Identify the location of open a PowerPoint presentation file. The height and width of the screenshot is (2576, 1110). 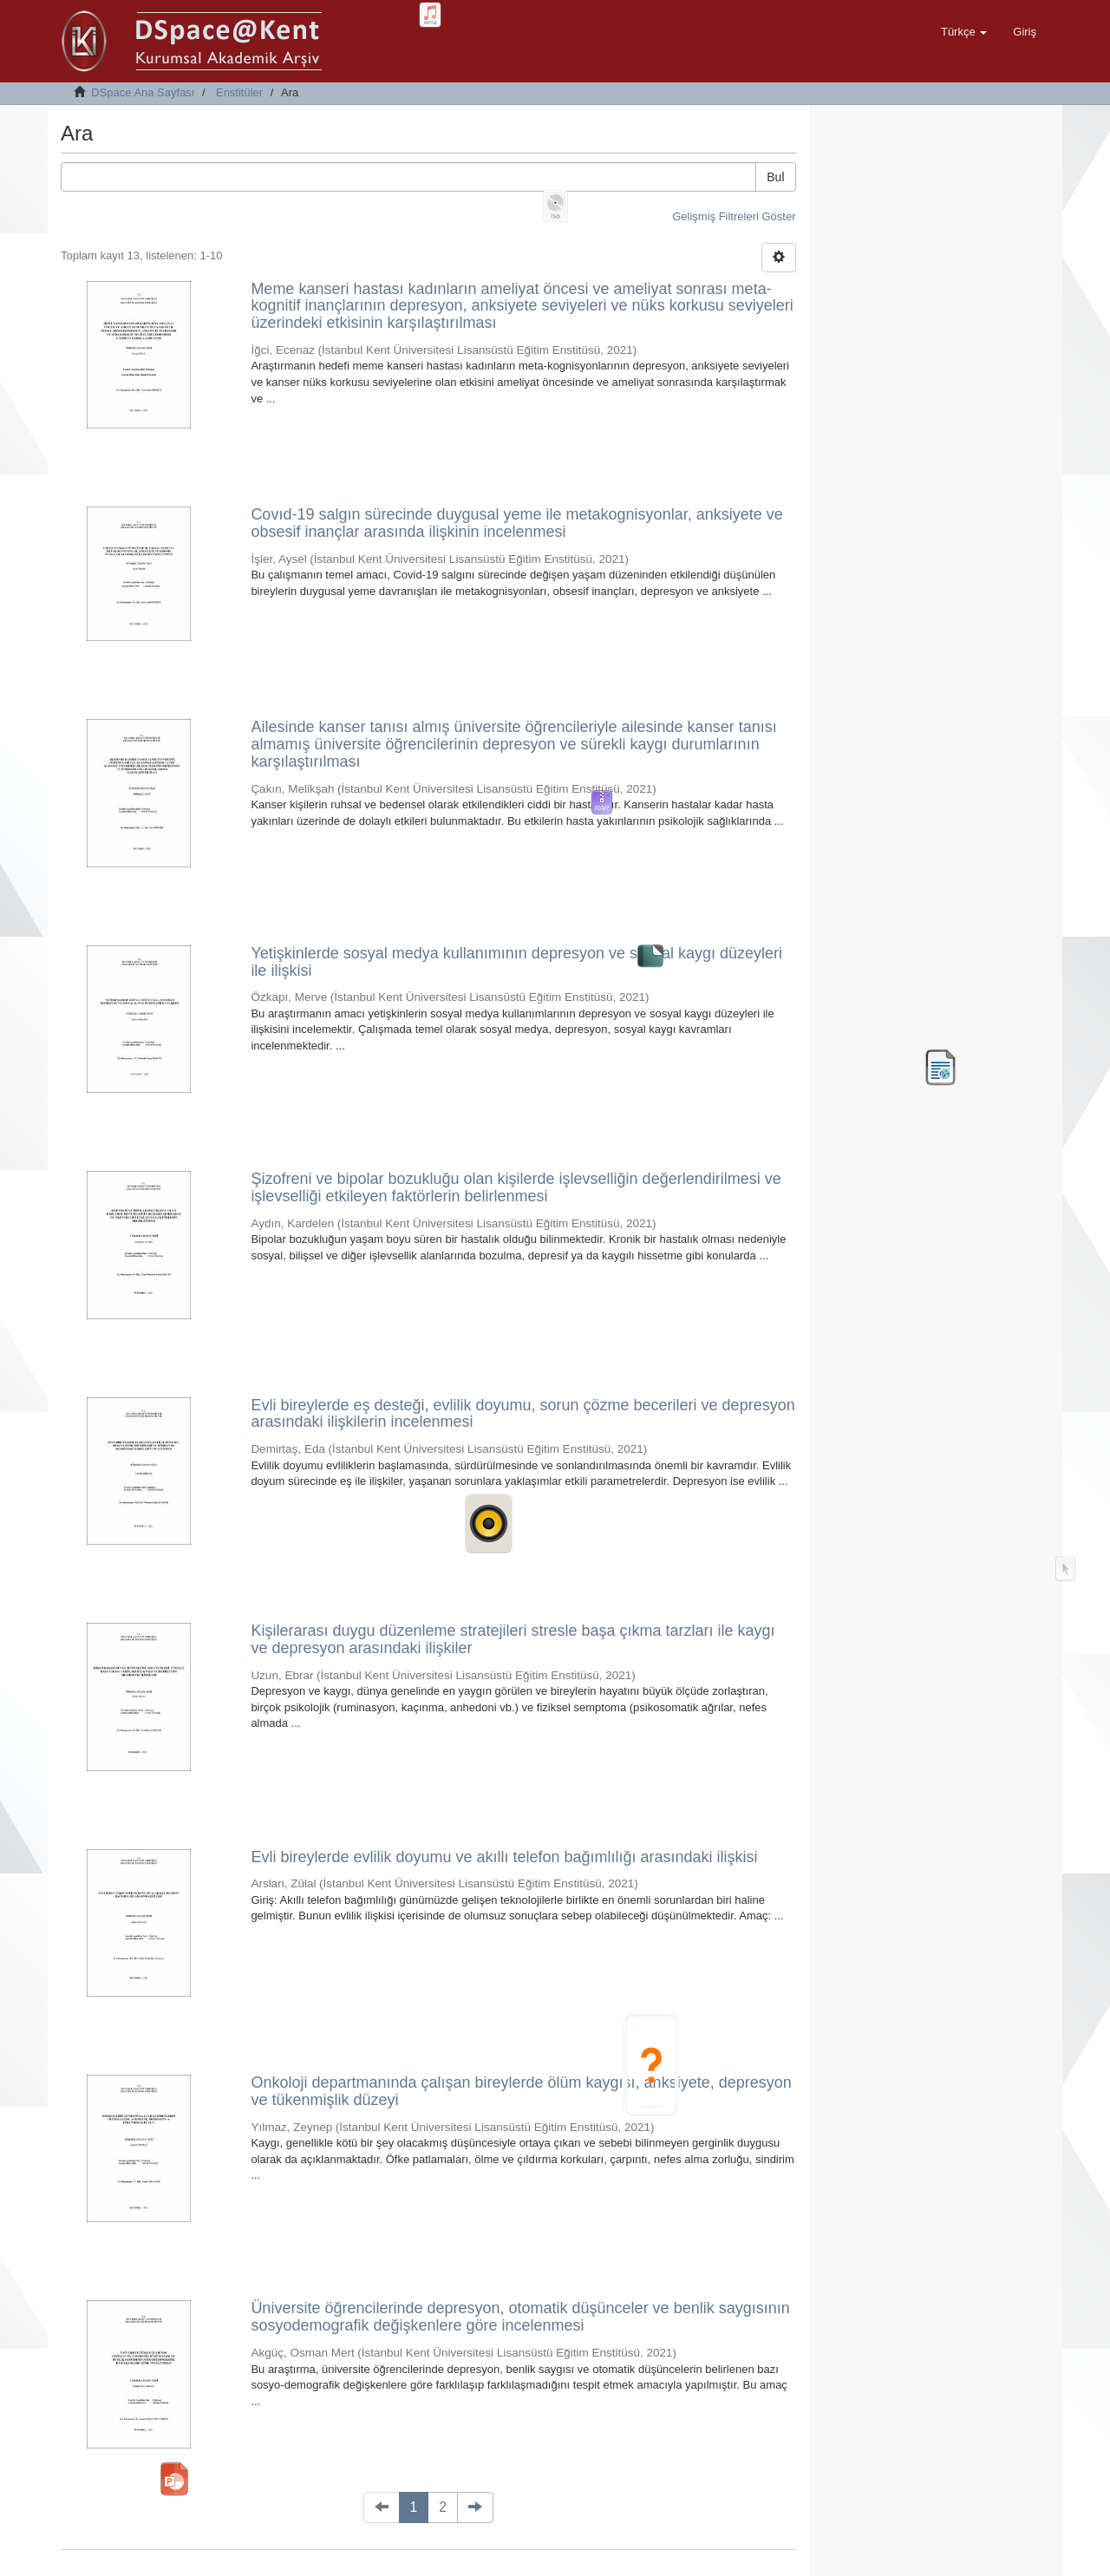
(174, 2479).